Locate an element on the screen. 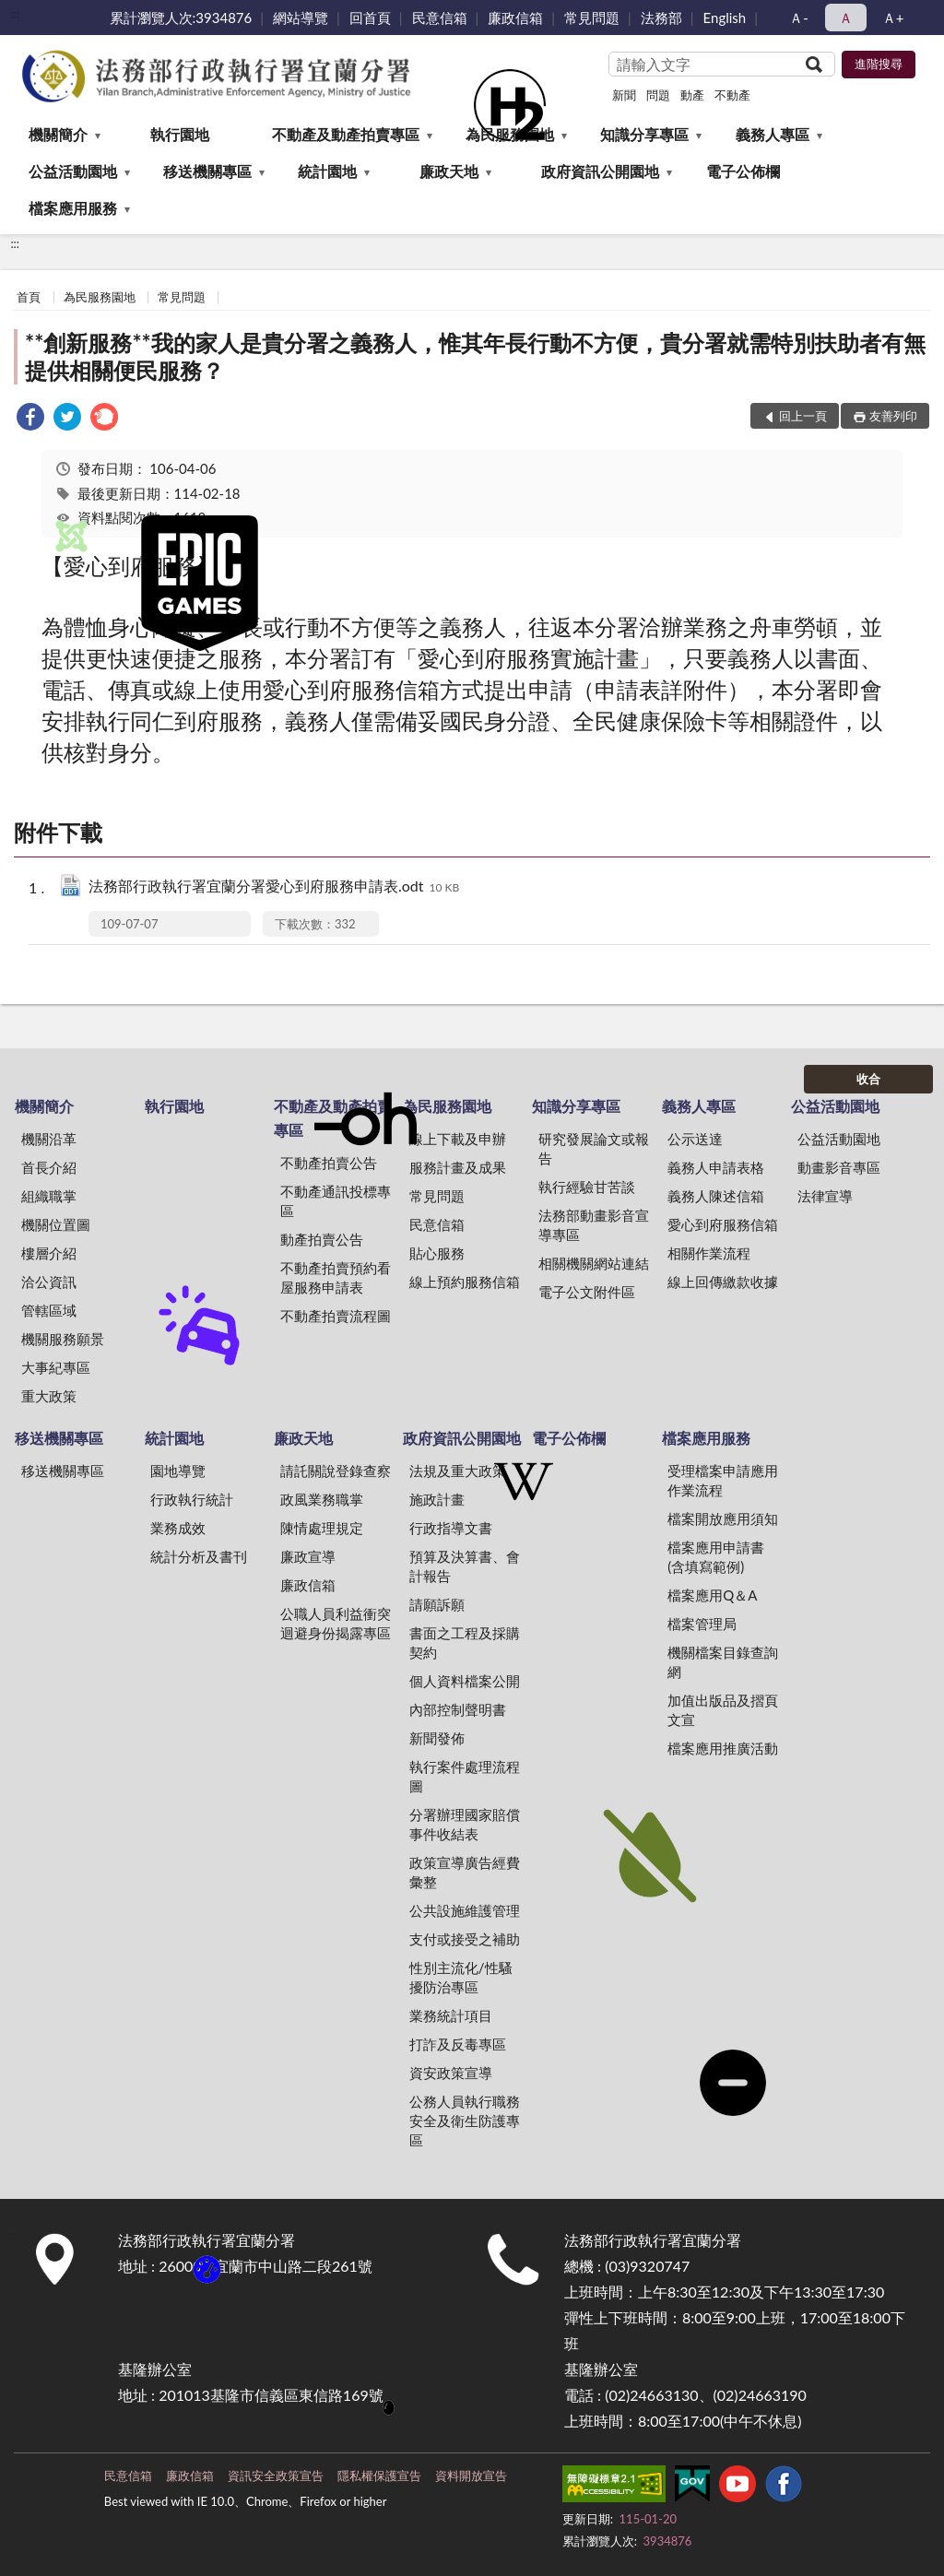 This screenshot has width=944, height=2576. joomla content management system logo is located at coordinates (71, 536).